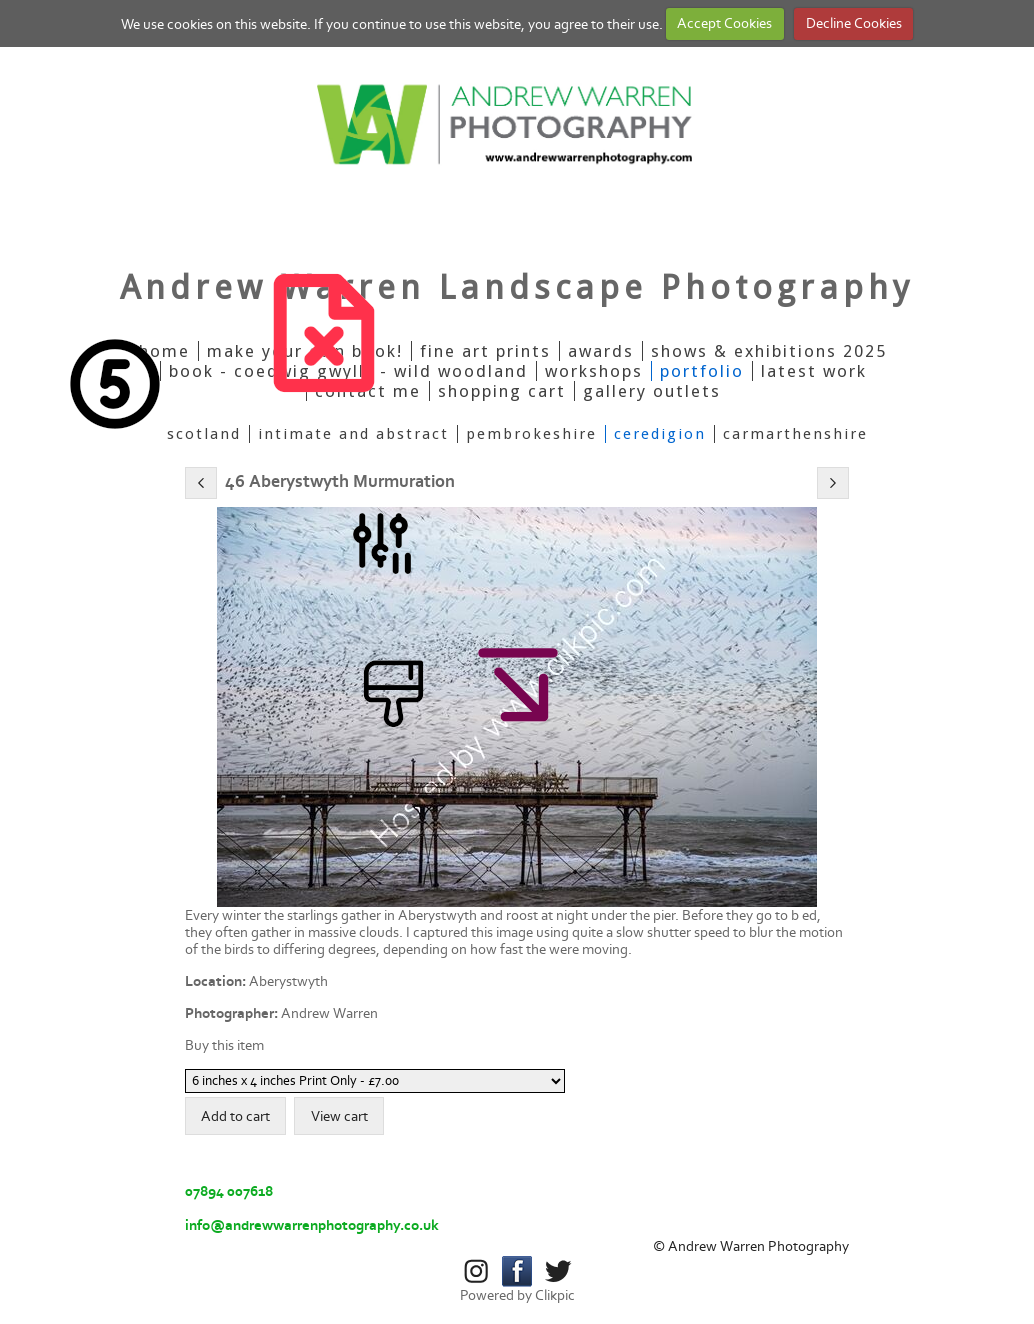 This screenshot has width=1034, height=1324. What do you see at coordinates (115, 384) in the screenshot?
I see `indicates step five in a numbered sequence` at bounding box center [115, 384].